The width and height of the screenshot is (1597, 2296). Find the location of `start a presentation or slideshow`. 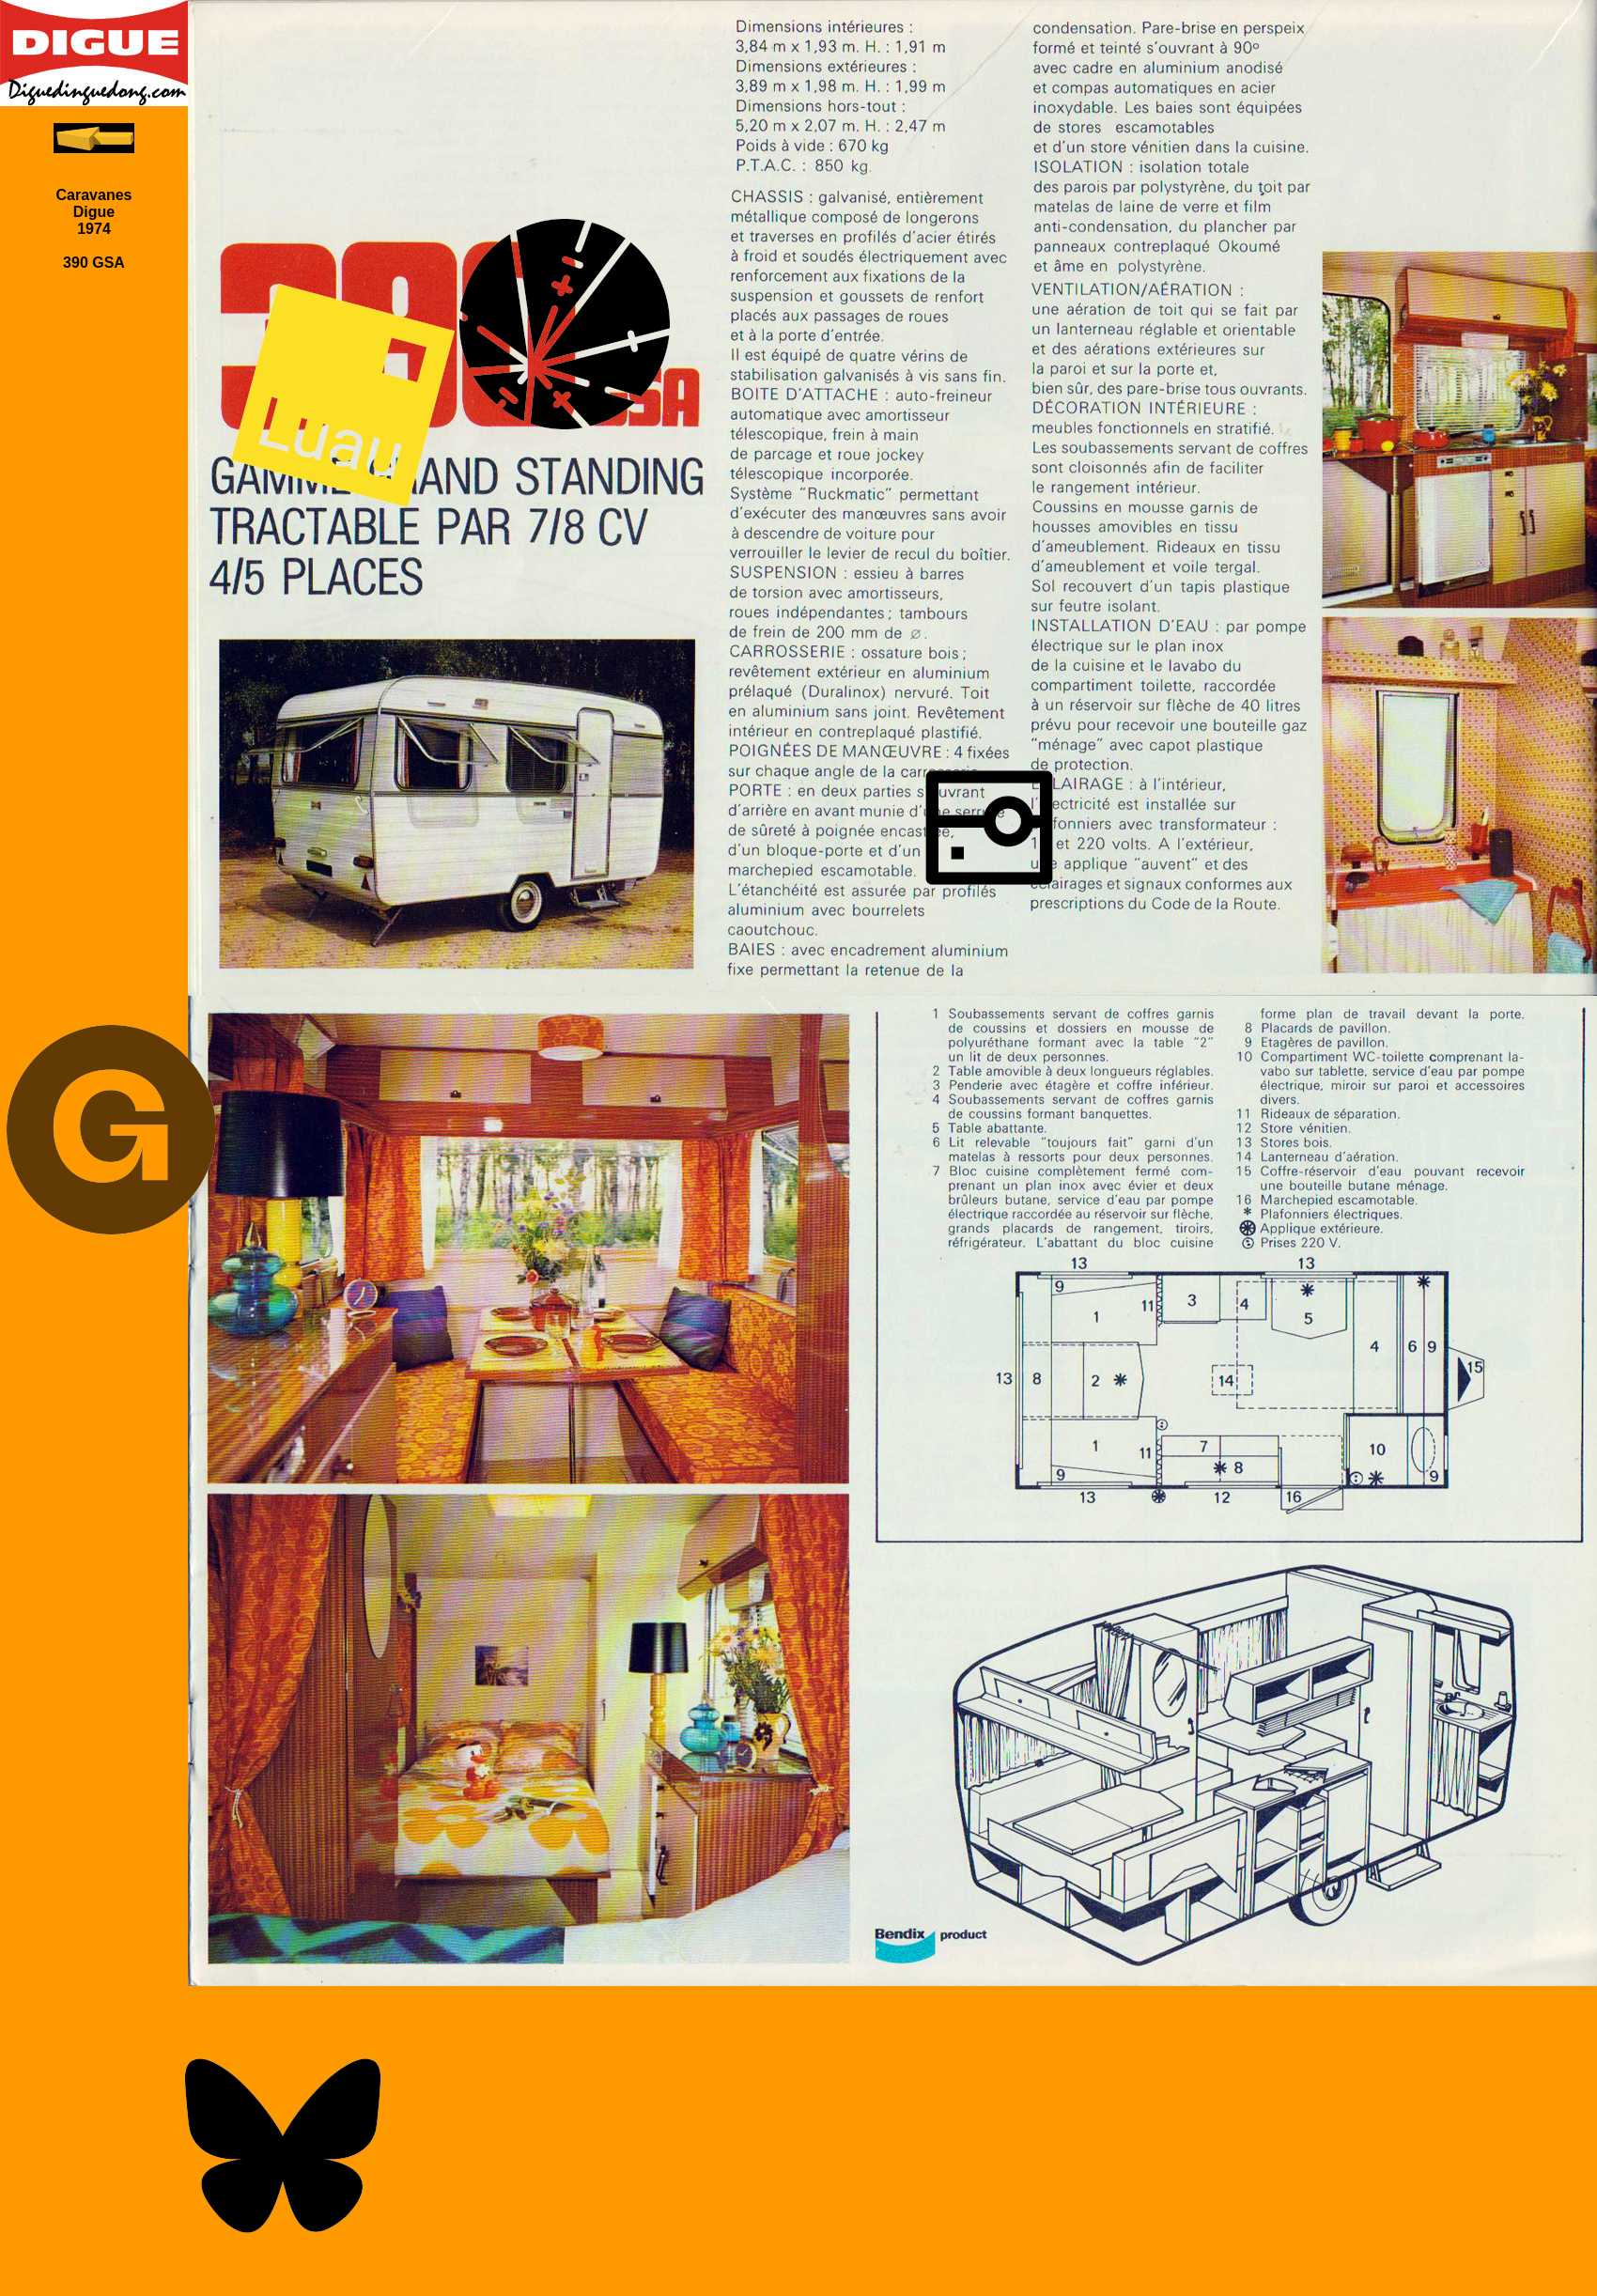

start a presentation or slideshow is located at coordinates (989, 828).